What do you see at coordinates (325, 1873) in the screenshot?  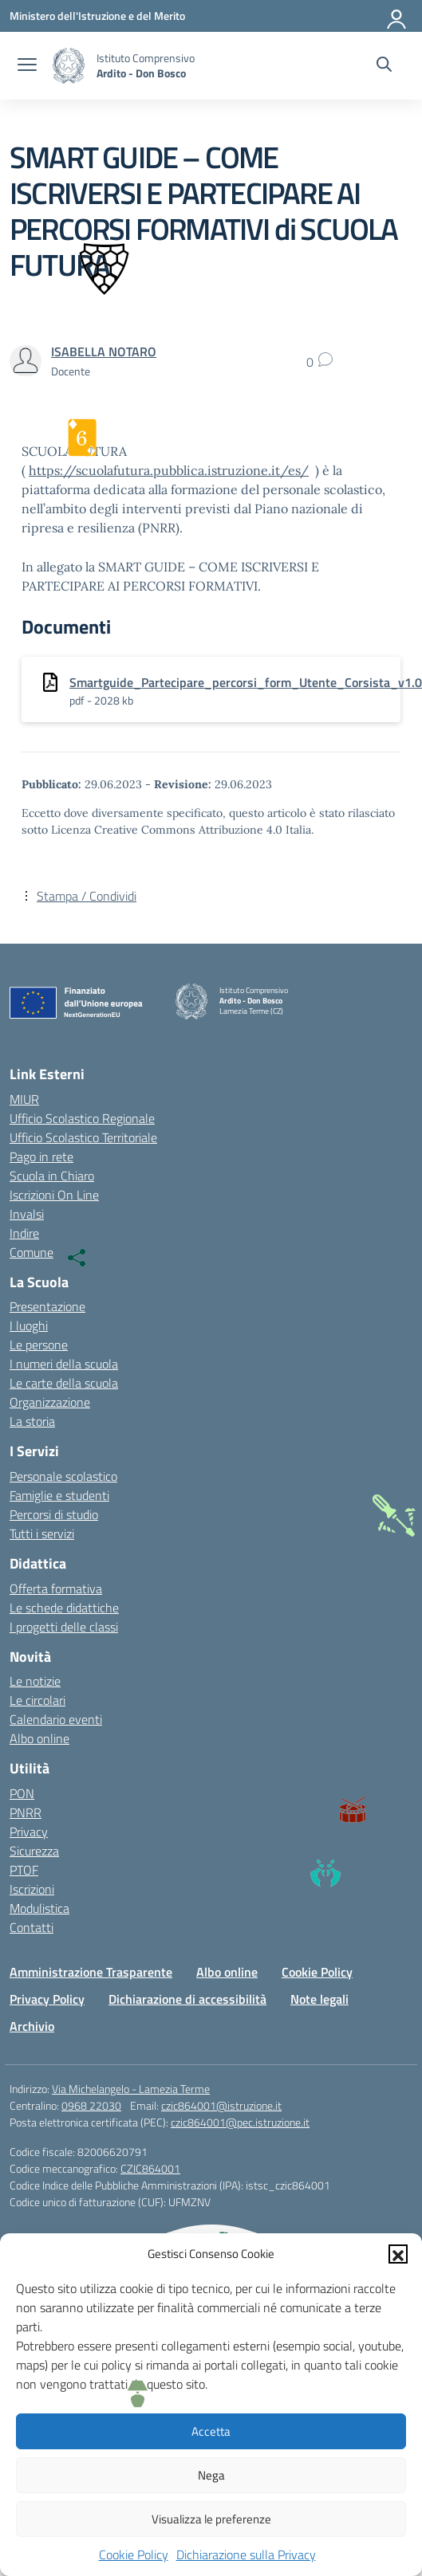 I see `insect or creature type indicator in a game interface` at bounding box center [325, 1873].